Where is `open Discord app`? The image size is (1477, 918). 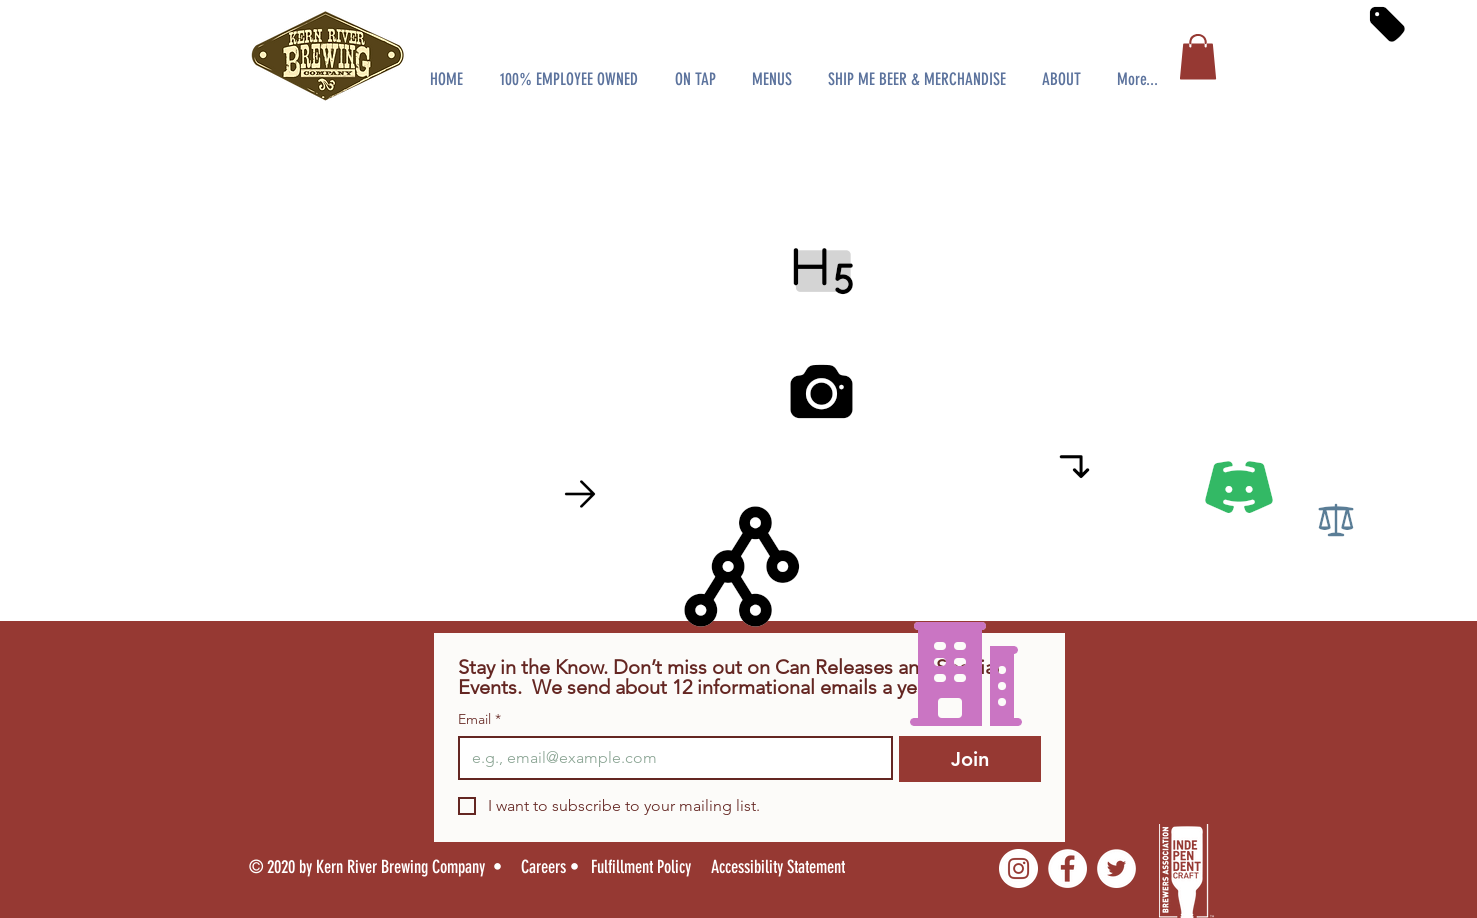
open Discord app is located at coordinates (1239, 486).